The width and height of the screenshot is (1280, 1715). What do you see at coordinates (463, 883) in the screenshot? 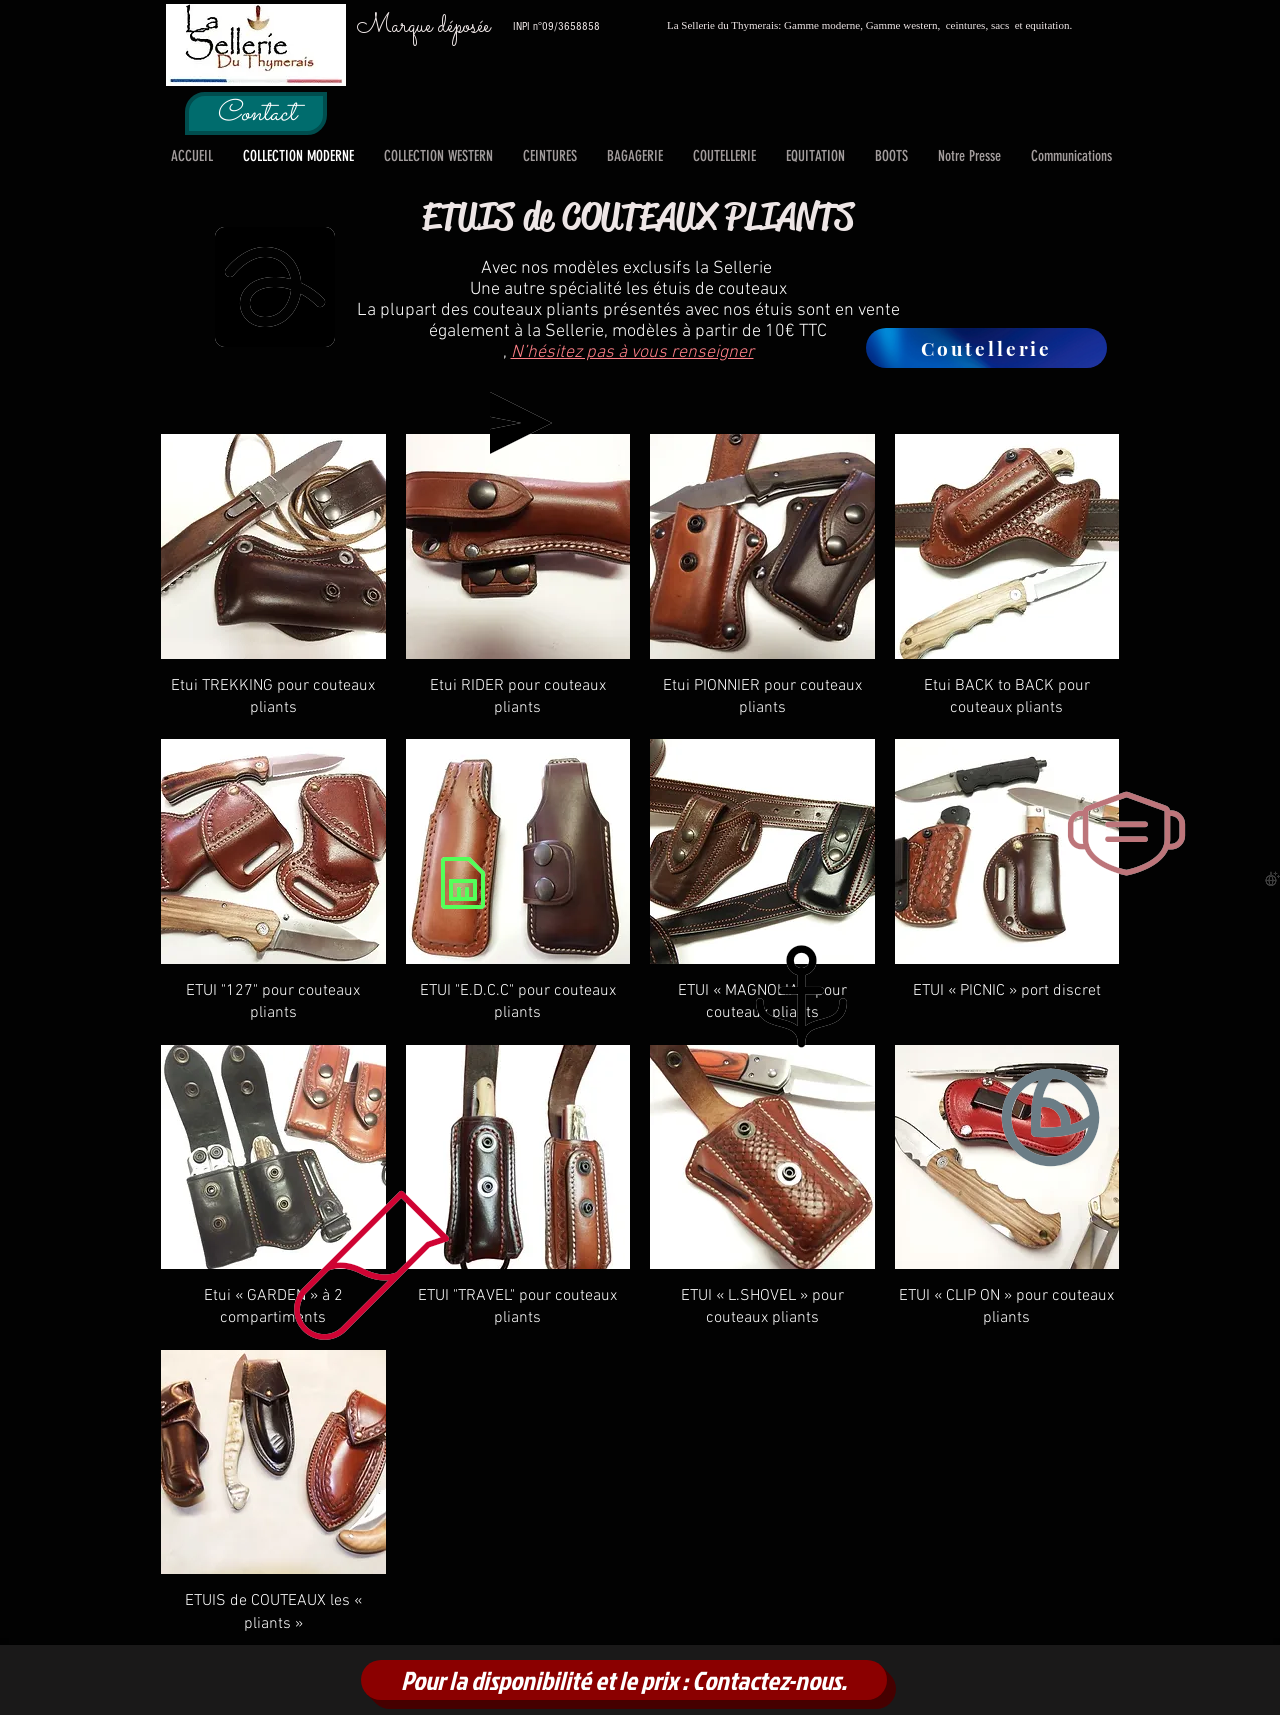
I see `manage sim card settings` at bounding box center [463, 883].